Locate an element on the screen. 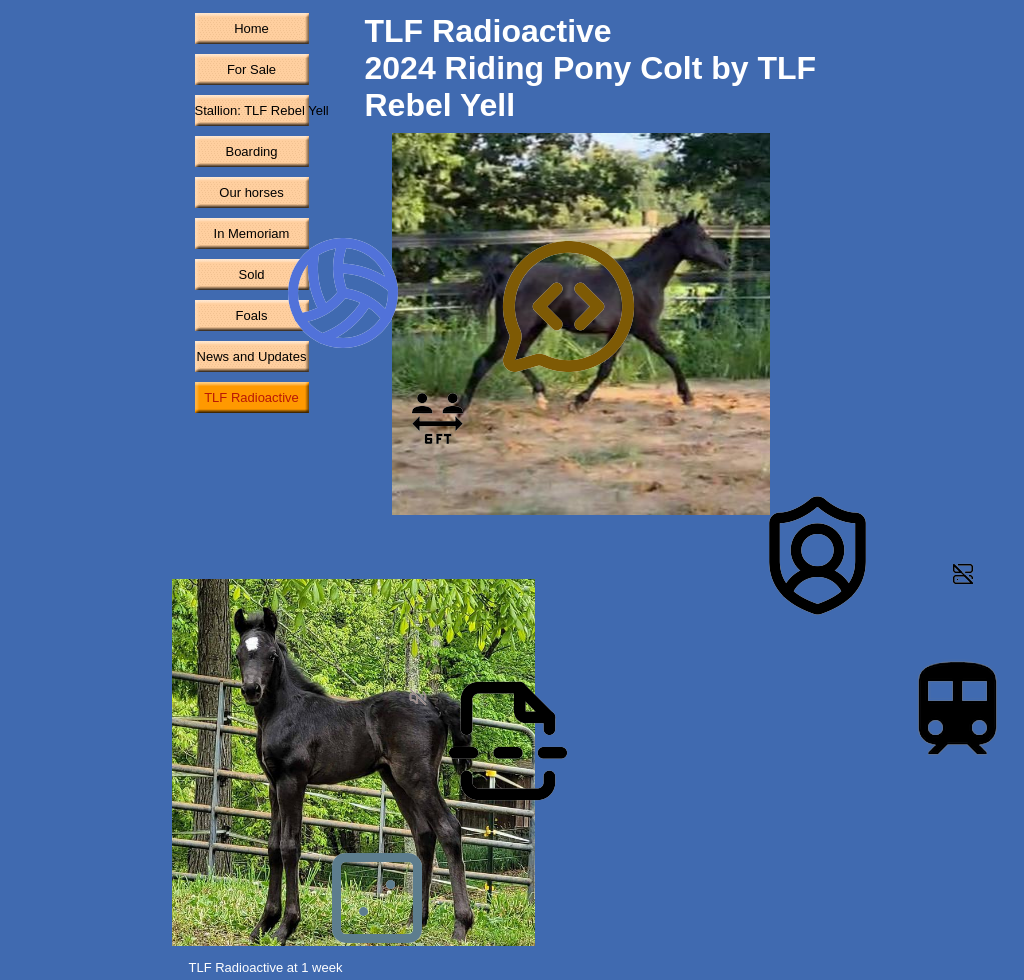 The width and height of the screenshot is (1024, 980). access code snippets in chat is located at coordinates (568, 306).